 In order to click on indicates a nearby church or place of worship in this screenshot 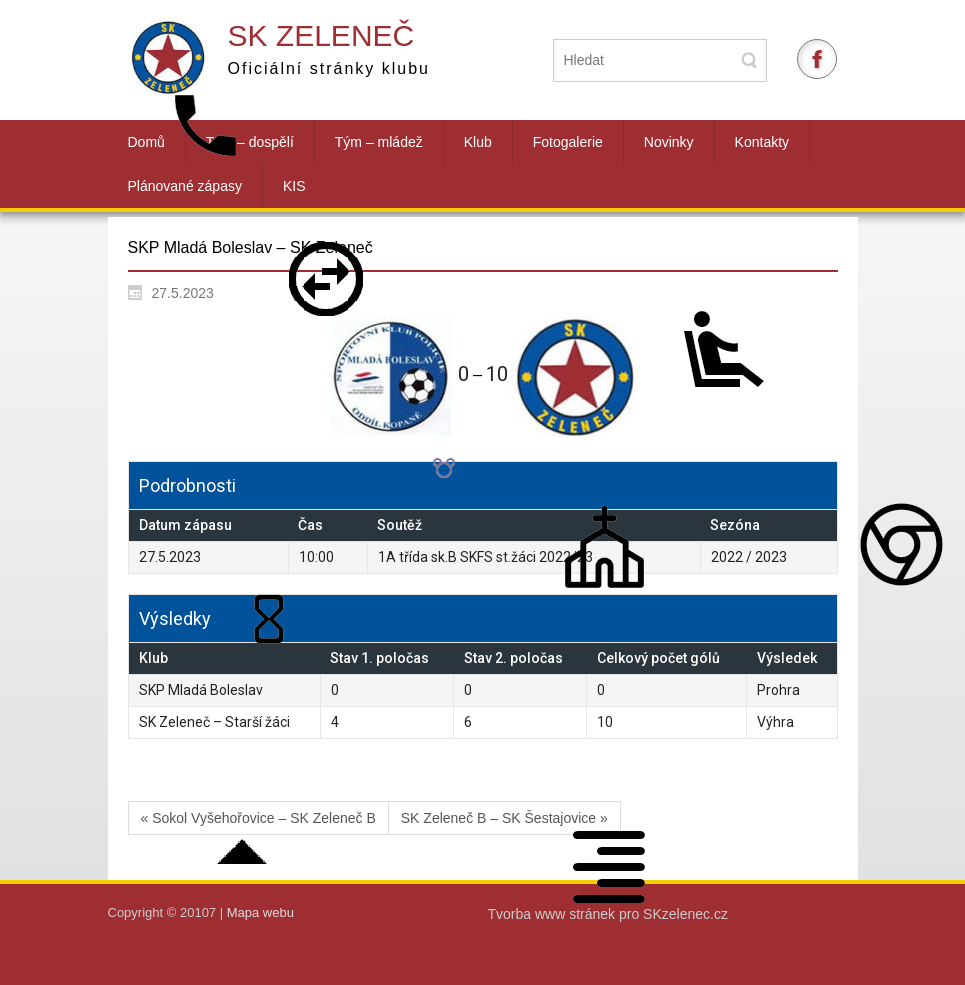, I will do `click(604, 551)`.